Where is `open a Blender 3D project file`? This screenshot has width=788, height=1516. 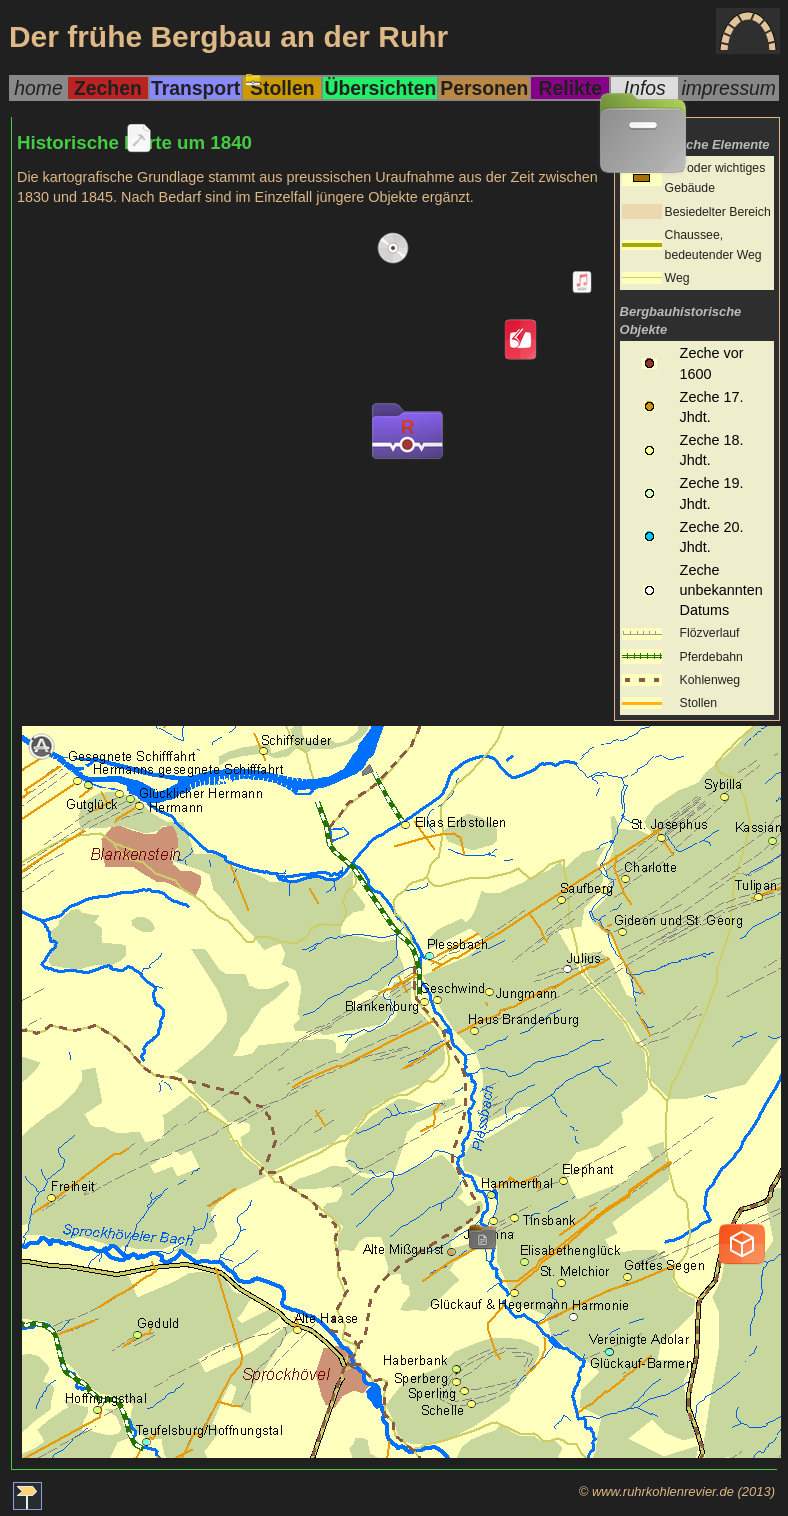
open a Blender 3D project file is located at coordinates (742, 1243).